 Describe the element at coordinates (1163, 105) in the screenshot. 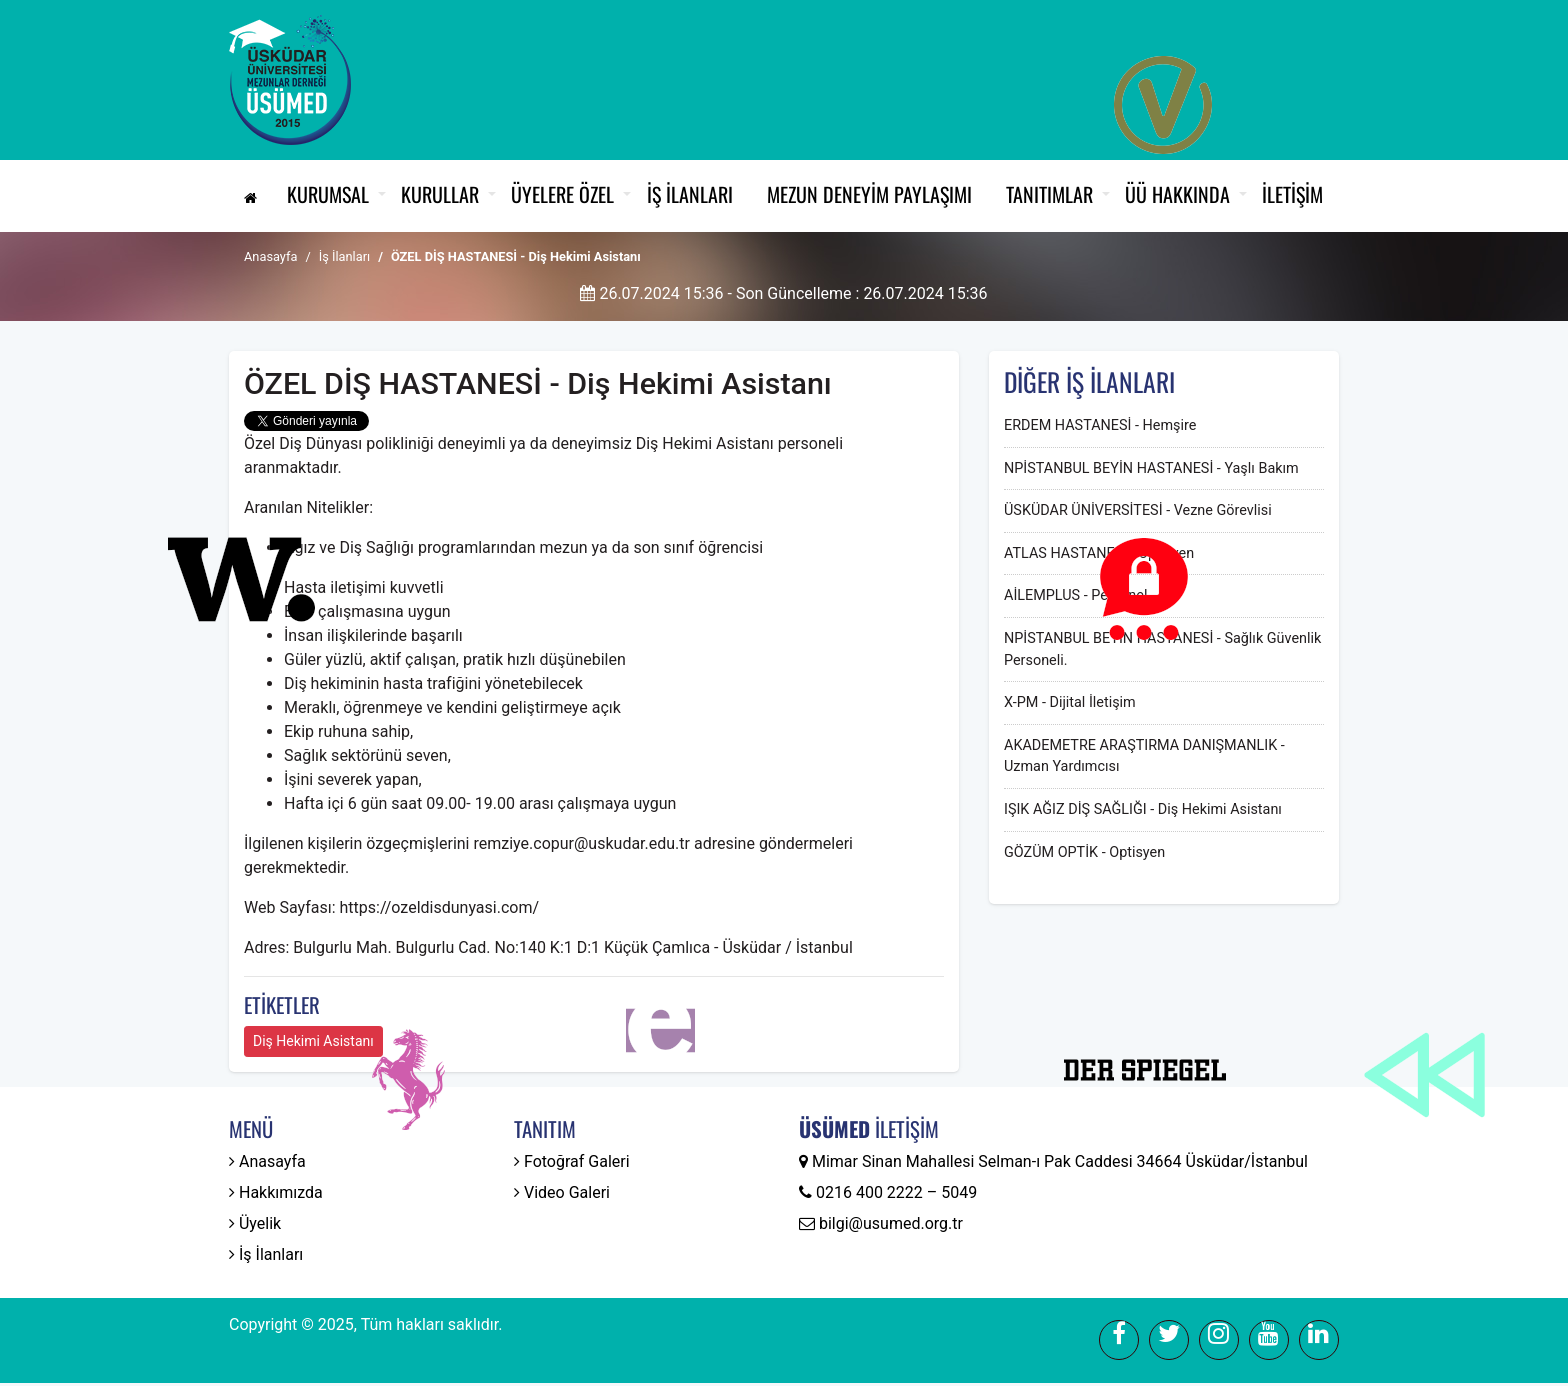

I see `semantic versioning (semver) logo` at that location.